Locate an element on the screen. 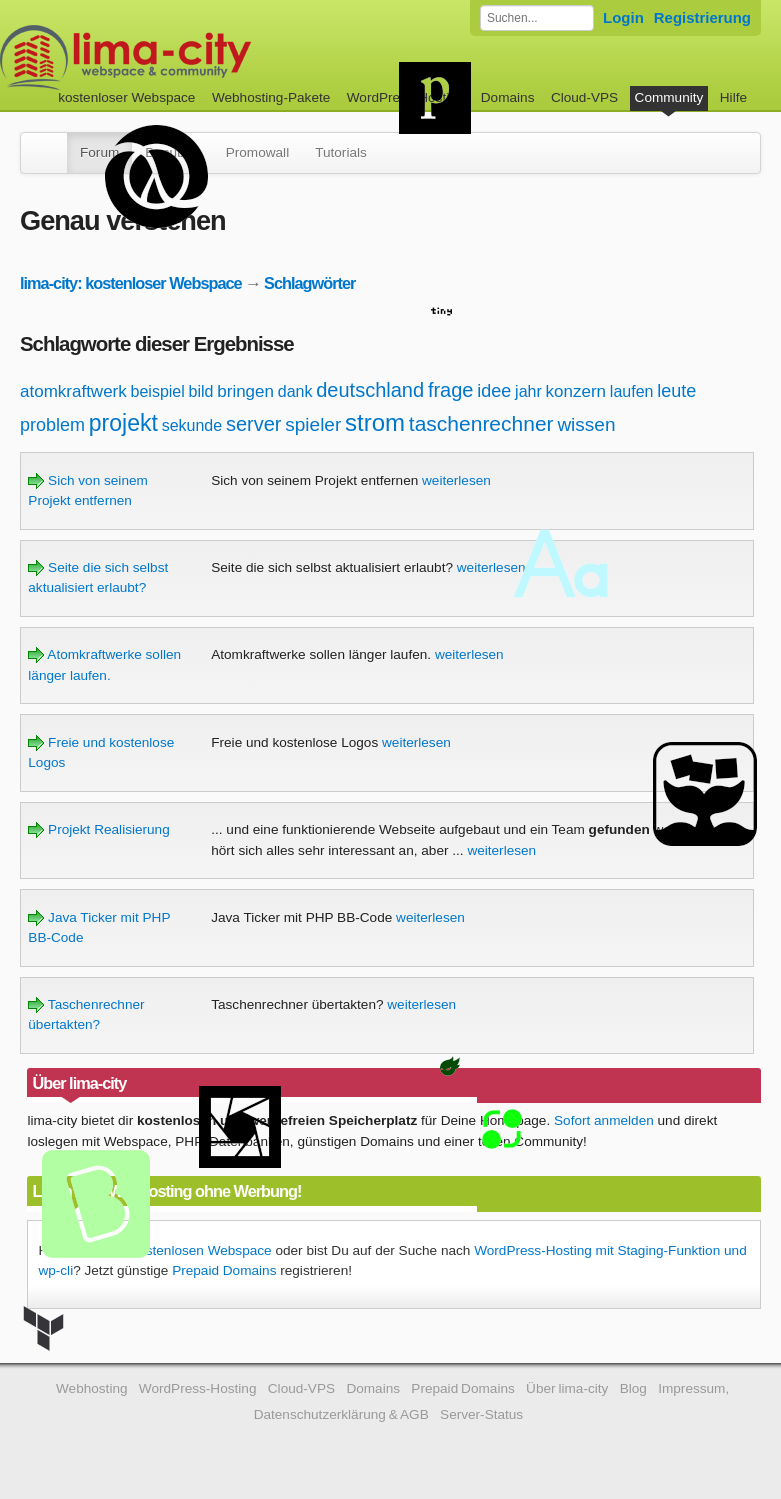 This screenshot has width=781, height=1499. open the BYJU'S learning app is located at coordinates (96, 1204).